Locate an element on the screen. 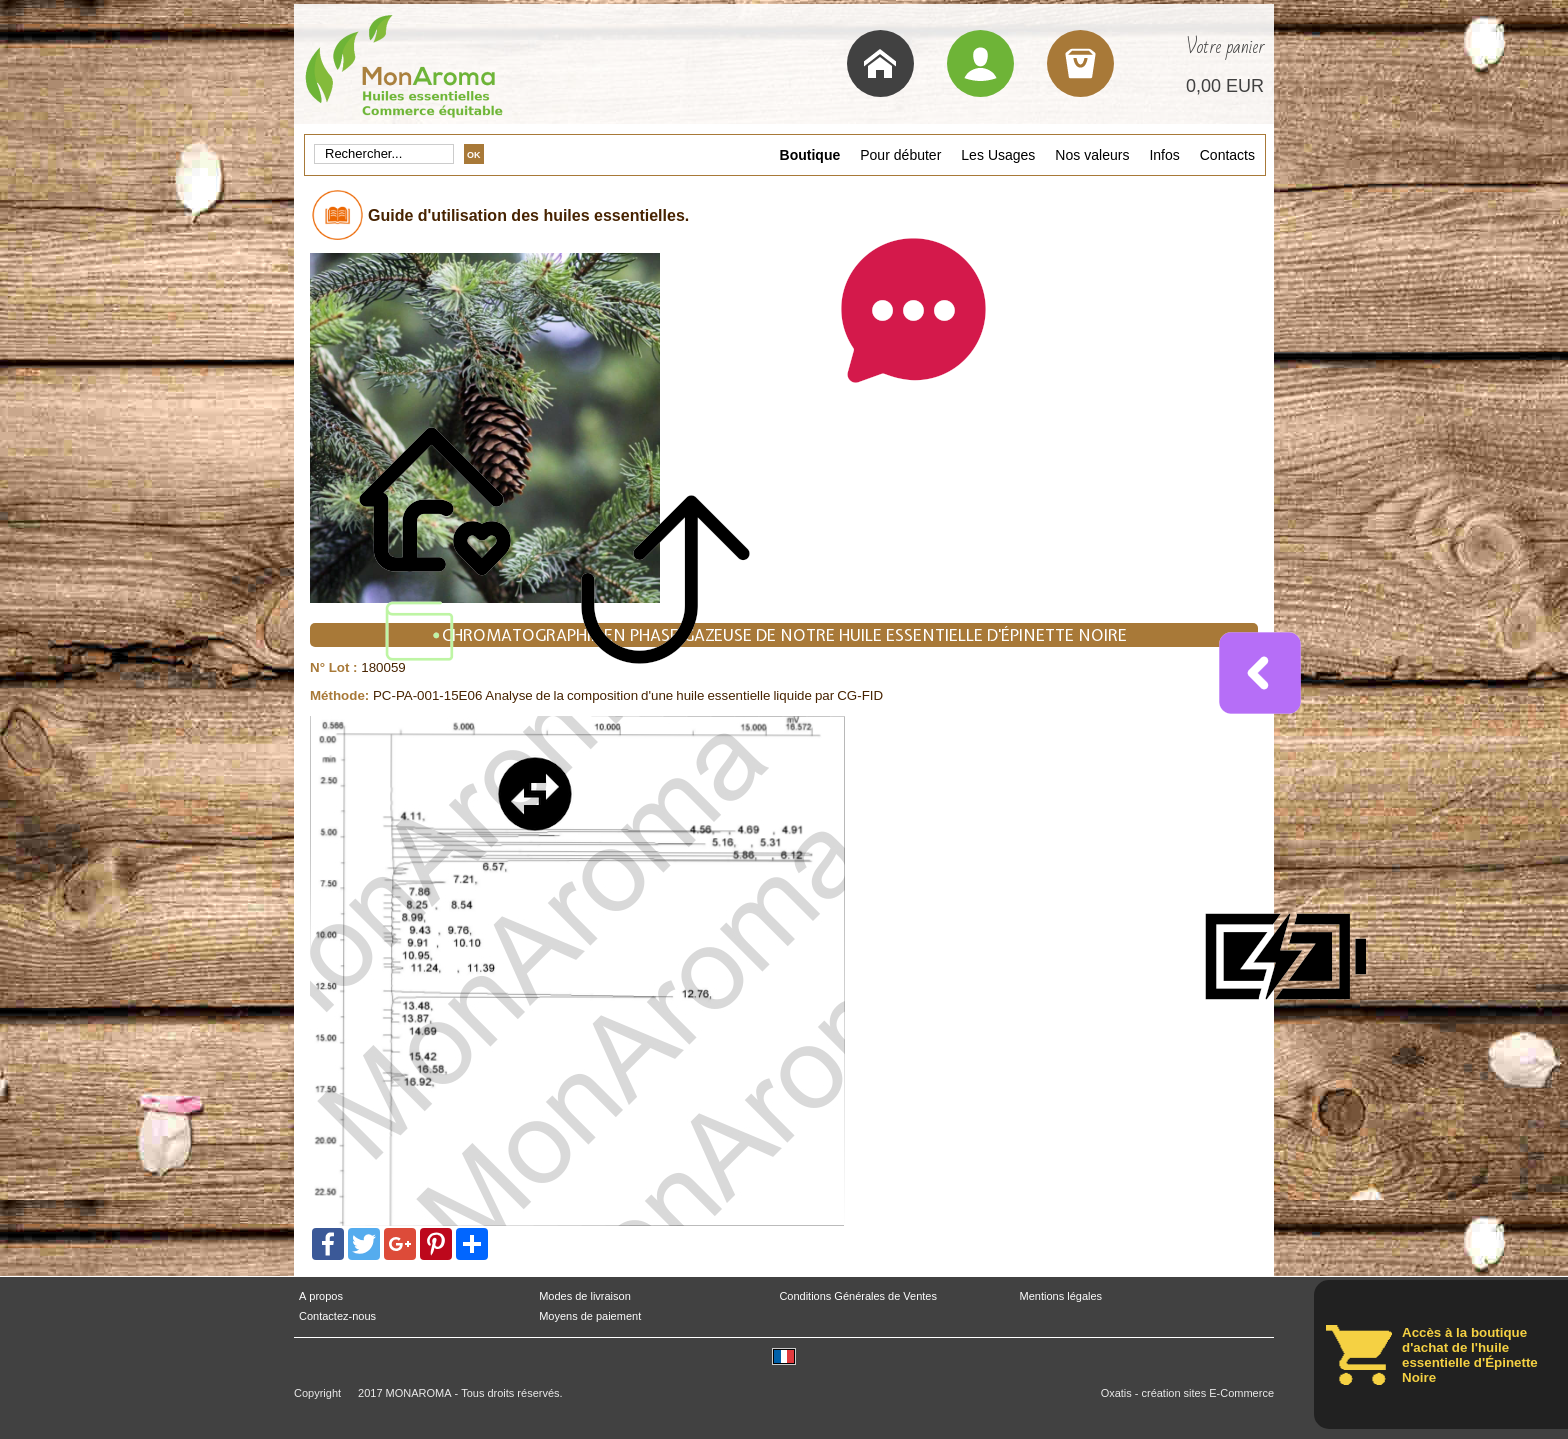  go back to top of page is located at coordinates (665, 579).